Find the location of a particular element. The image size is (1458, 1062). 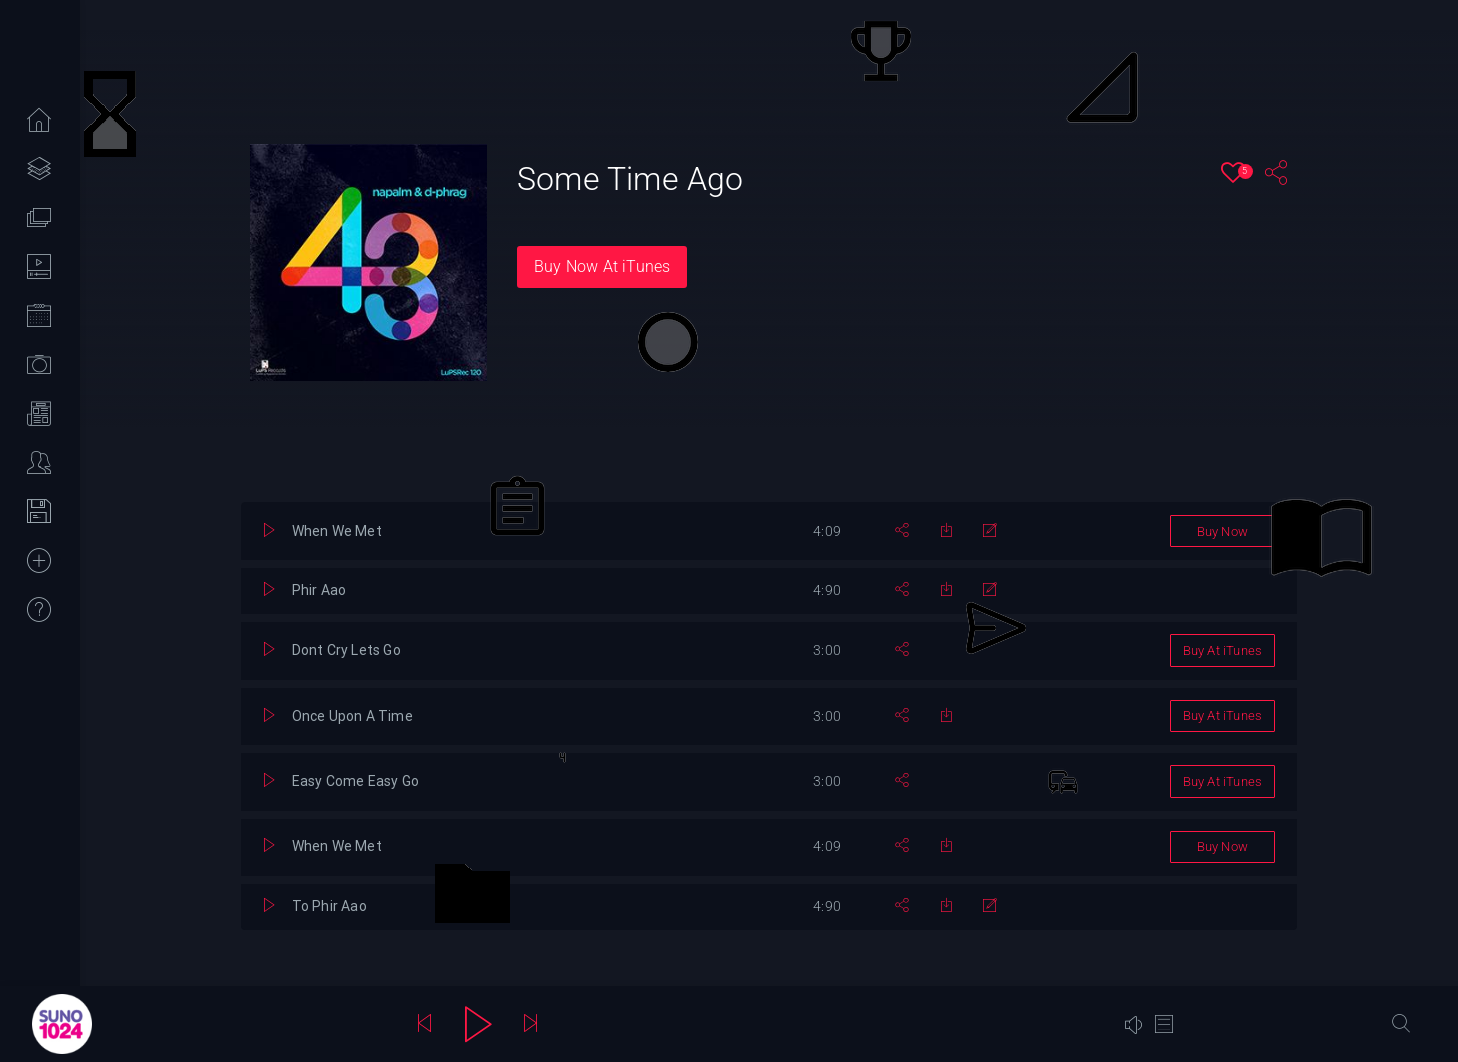

indicates time is running out or nearing completion is located at coordinates (110, 114).